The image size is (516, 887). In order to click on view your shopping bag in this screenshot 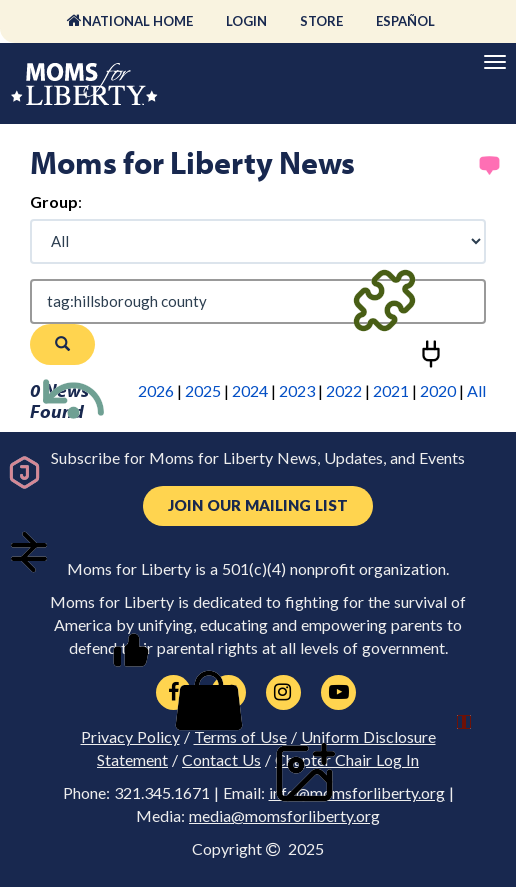, I will do `click(209, 704)`.